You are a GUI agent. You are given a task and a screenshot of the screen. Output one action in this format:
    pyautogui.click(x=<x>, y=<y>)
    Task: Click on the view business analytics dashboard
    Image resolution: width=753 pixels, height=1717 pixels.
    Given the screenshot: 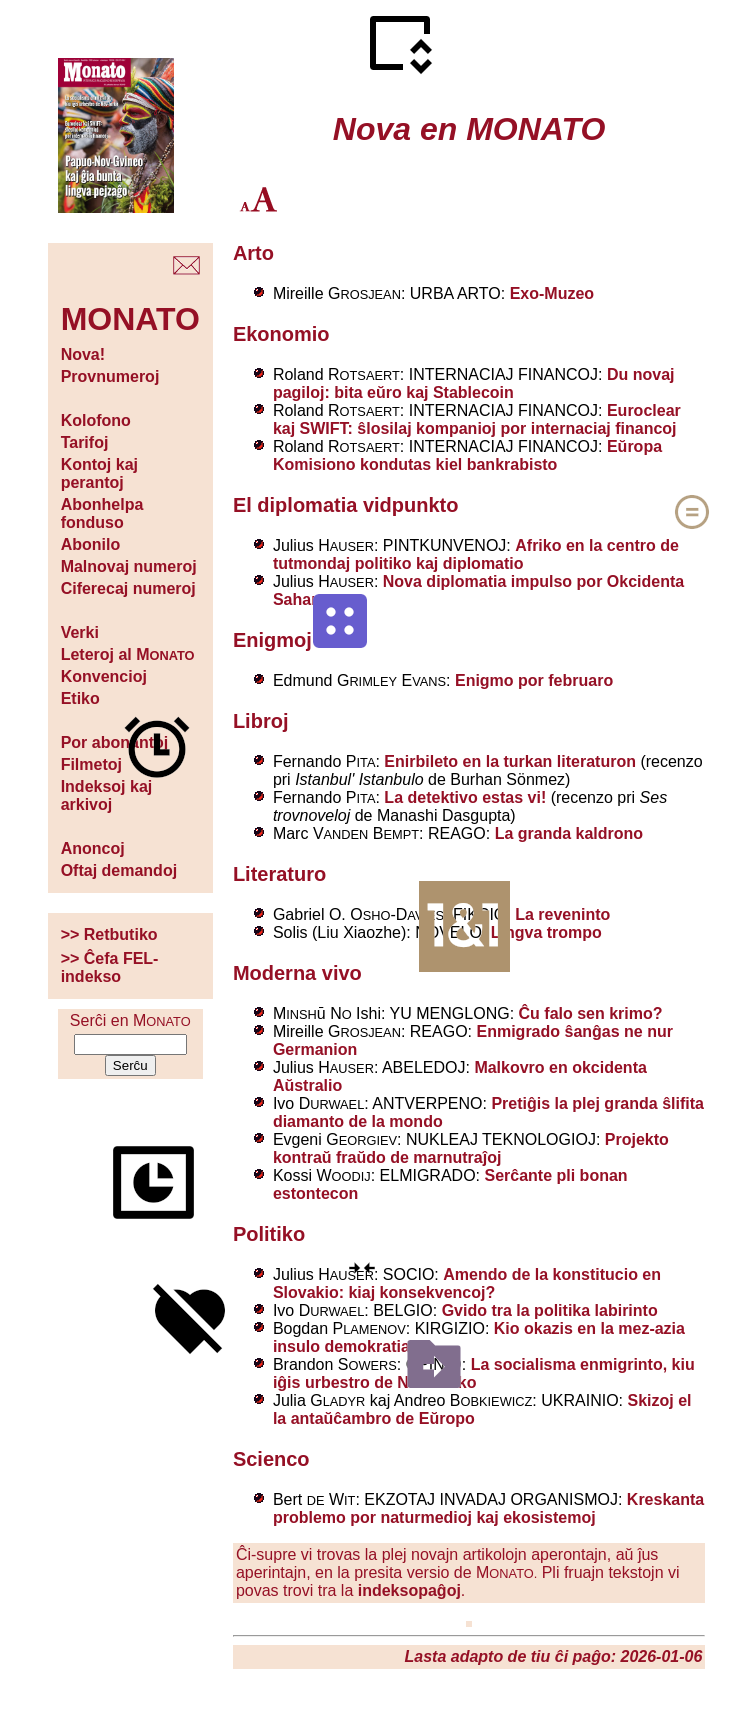 What is the action you would take?
    pyautogui.click(x=153, y=1182)
    